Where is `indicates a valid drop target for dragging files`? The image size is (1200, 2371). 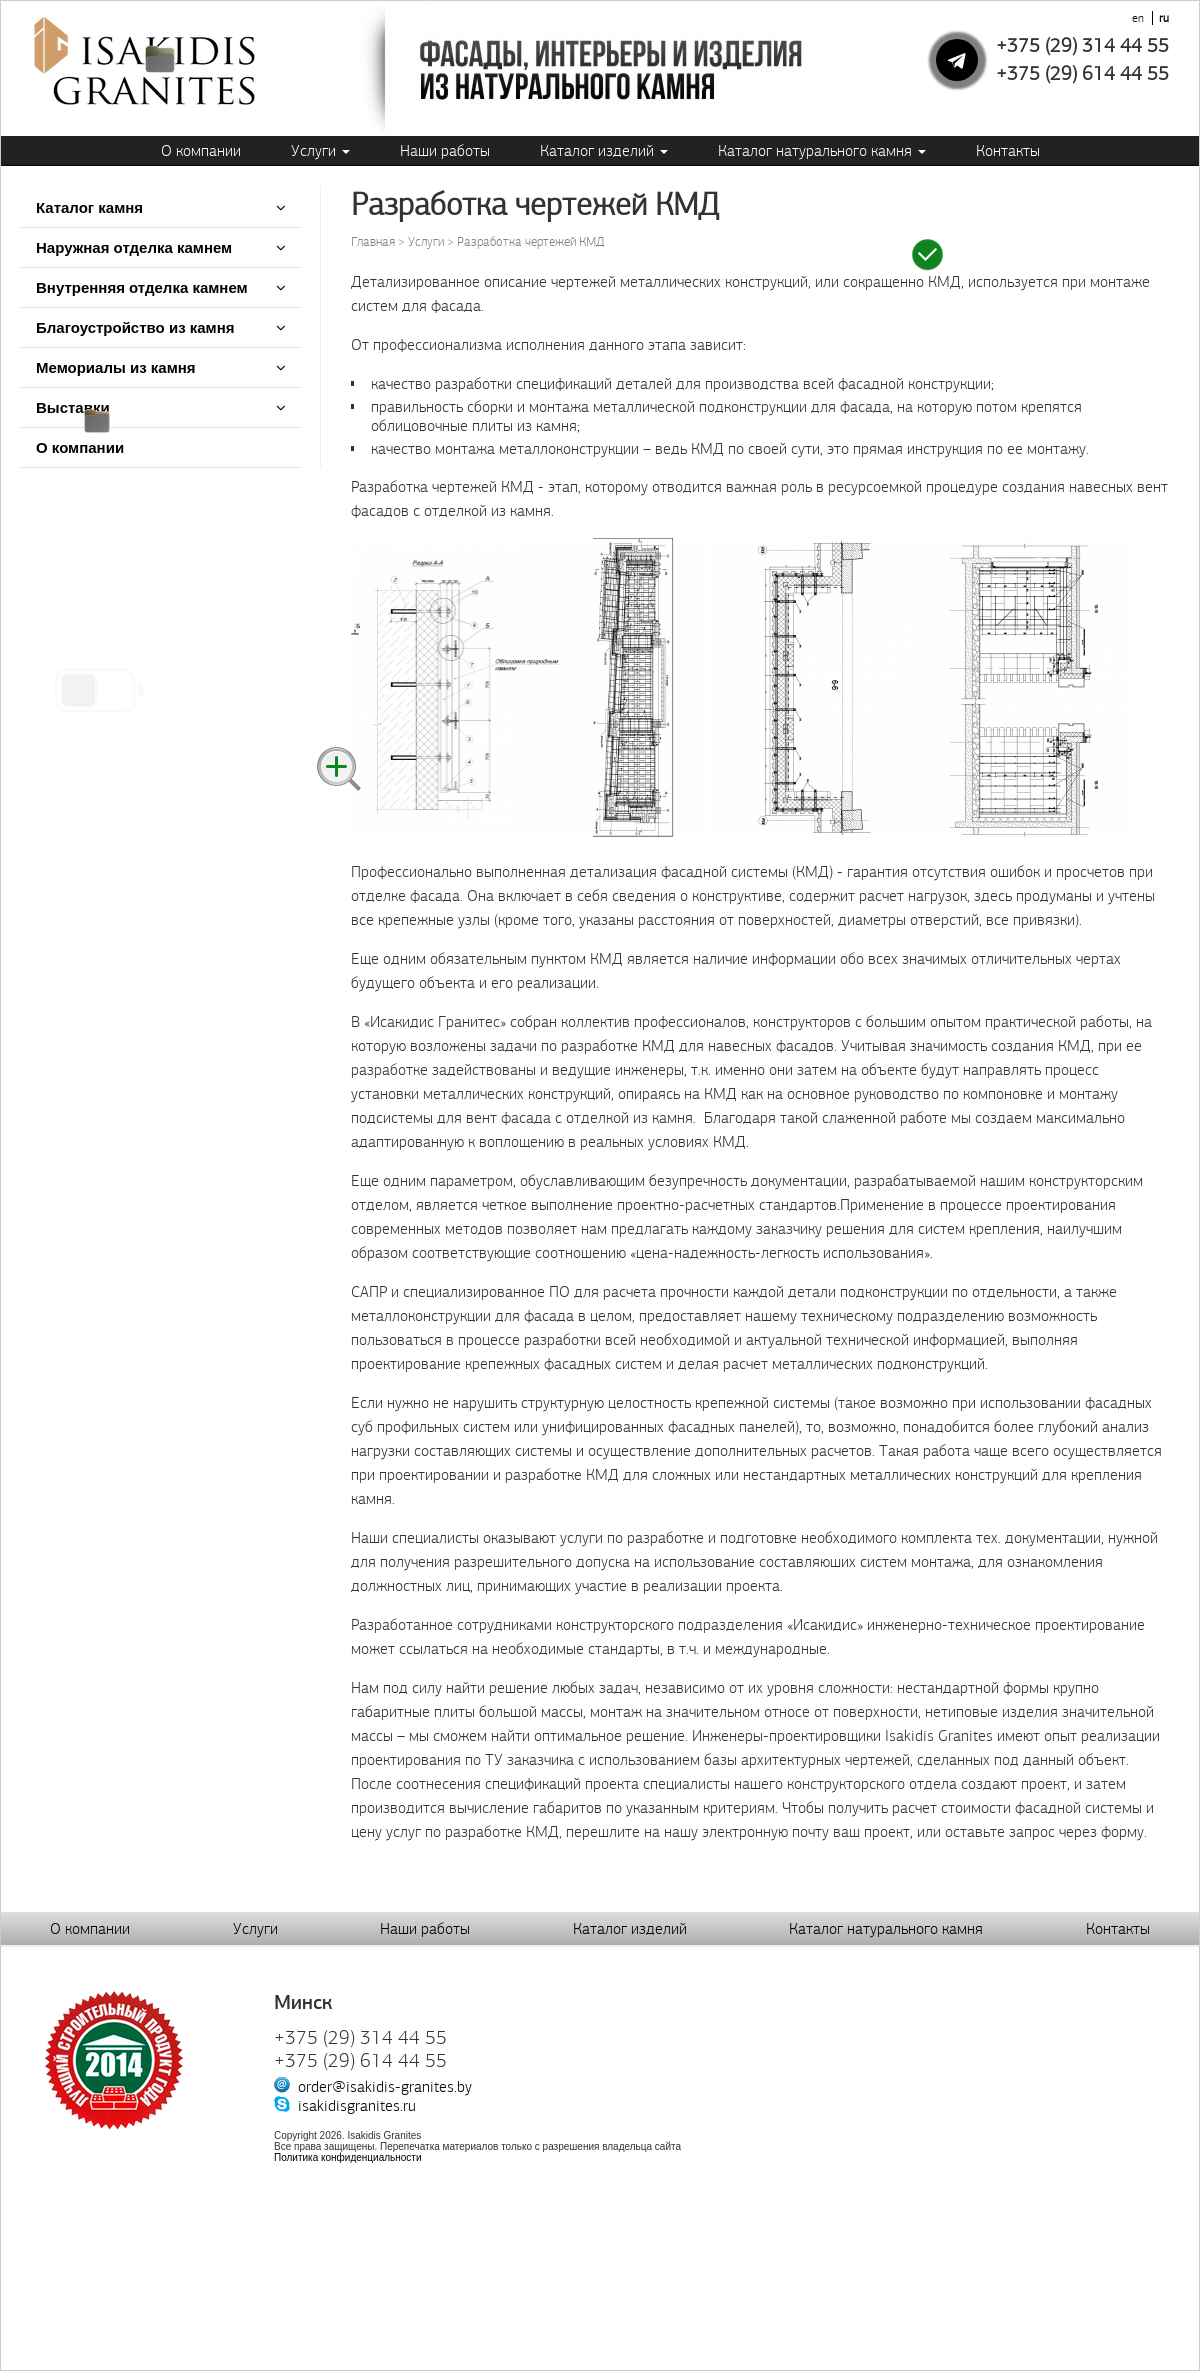 indicates a valid drop target for dragging files is located at coordinates (160, 59).